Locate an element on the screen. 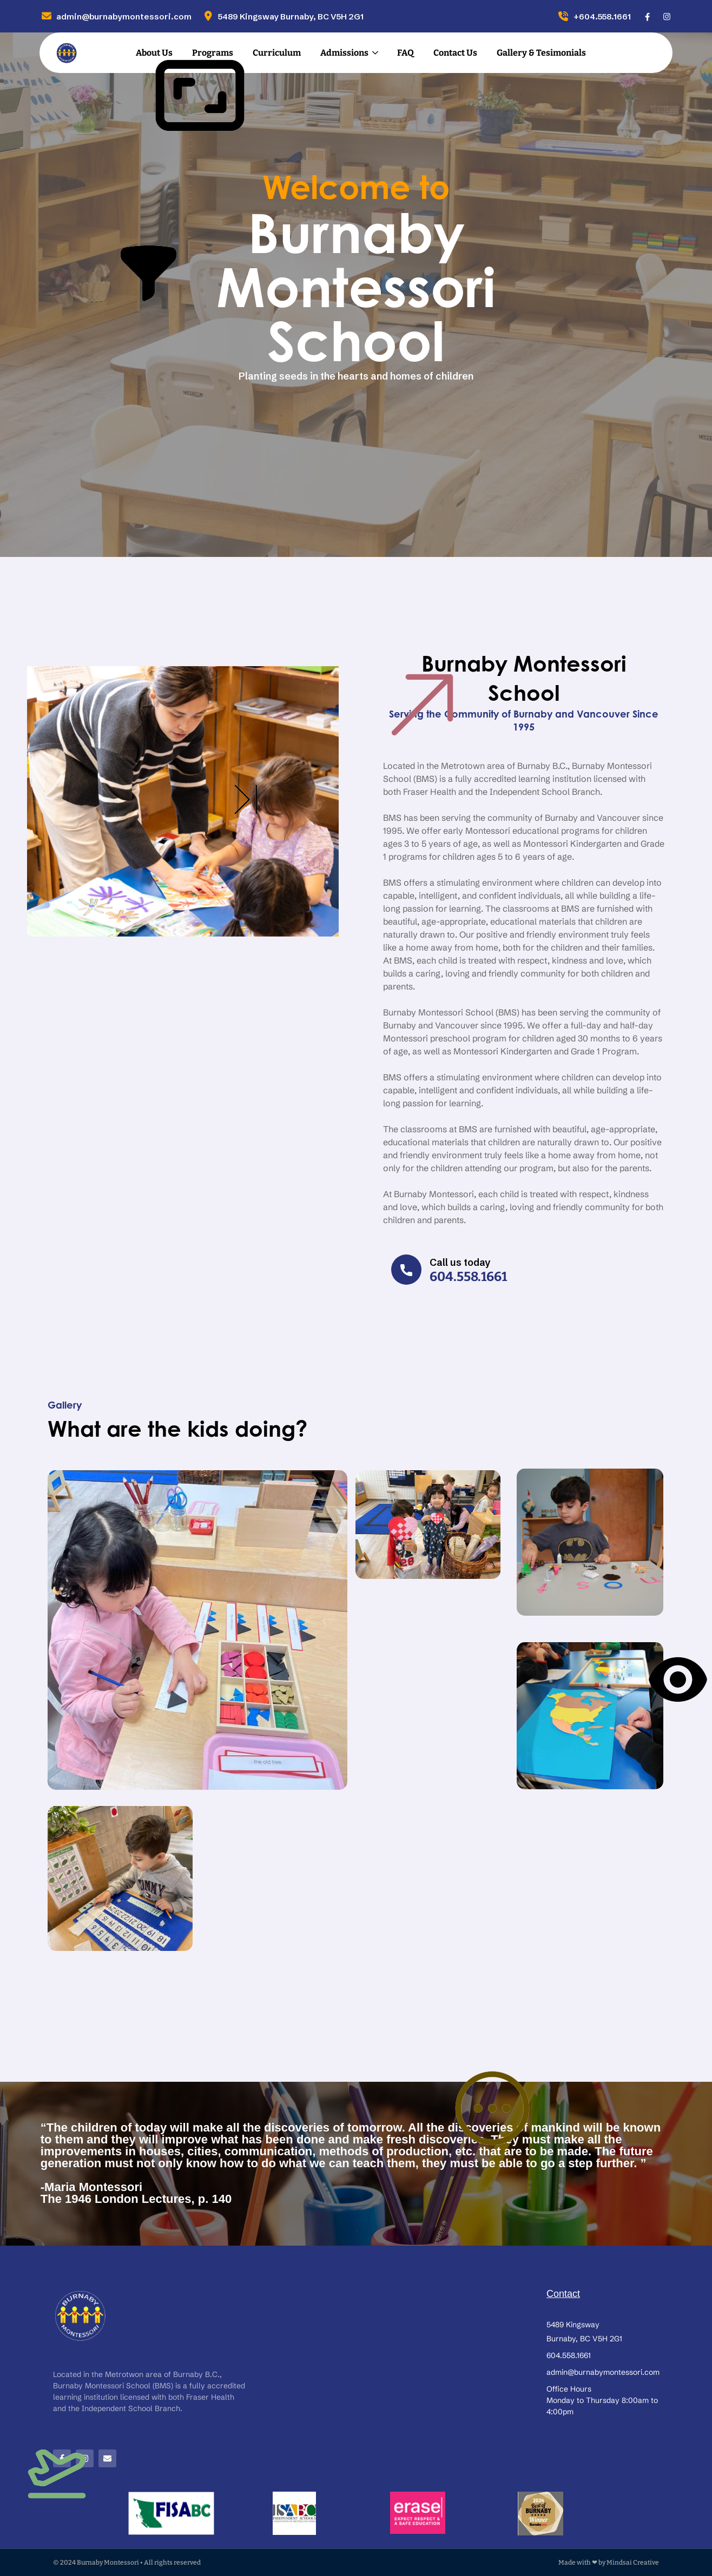 The height and width of the screenshot is (2576, 712). view or preview content is located at coordinates (678, 1679).